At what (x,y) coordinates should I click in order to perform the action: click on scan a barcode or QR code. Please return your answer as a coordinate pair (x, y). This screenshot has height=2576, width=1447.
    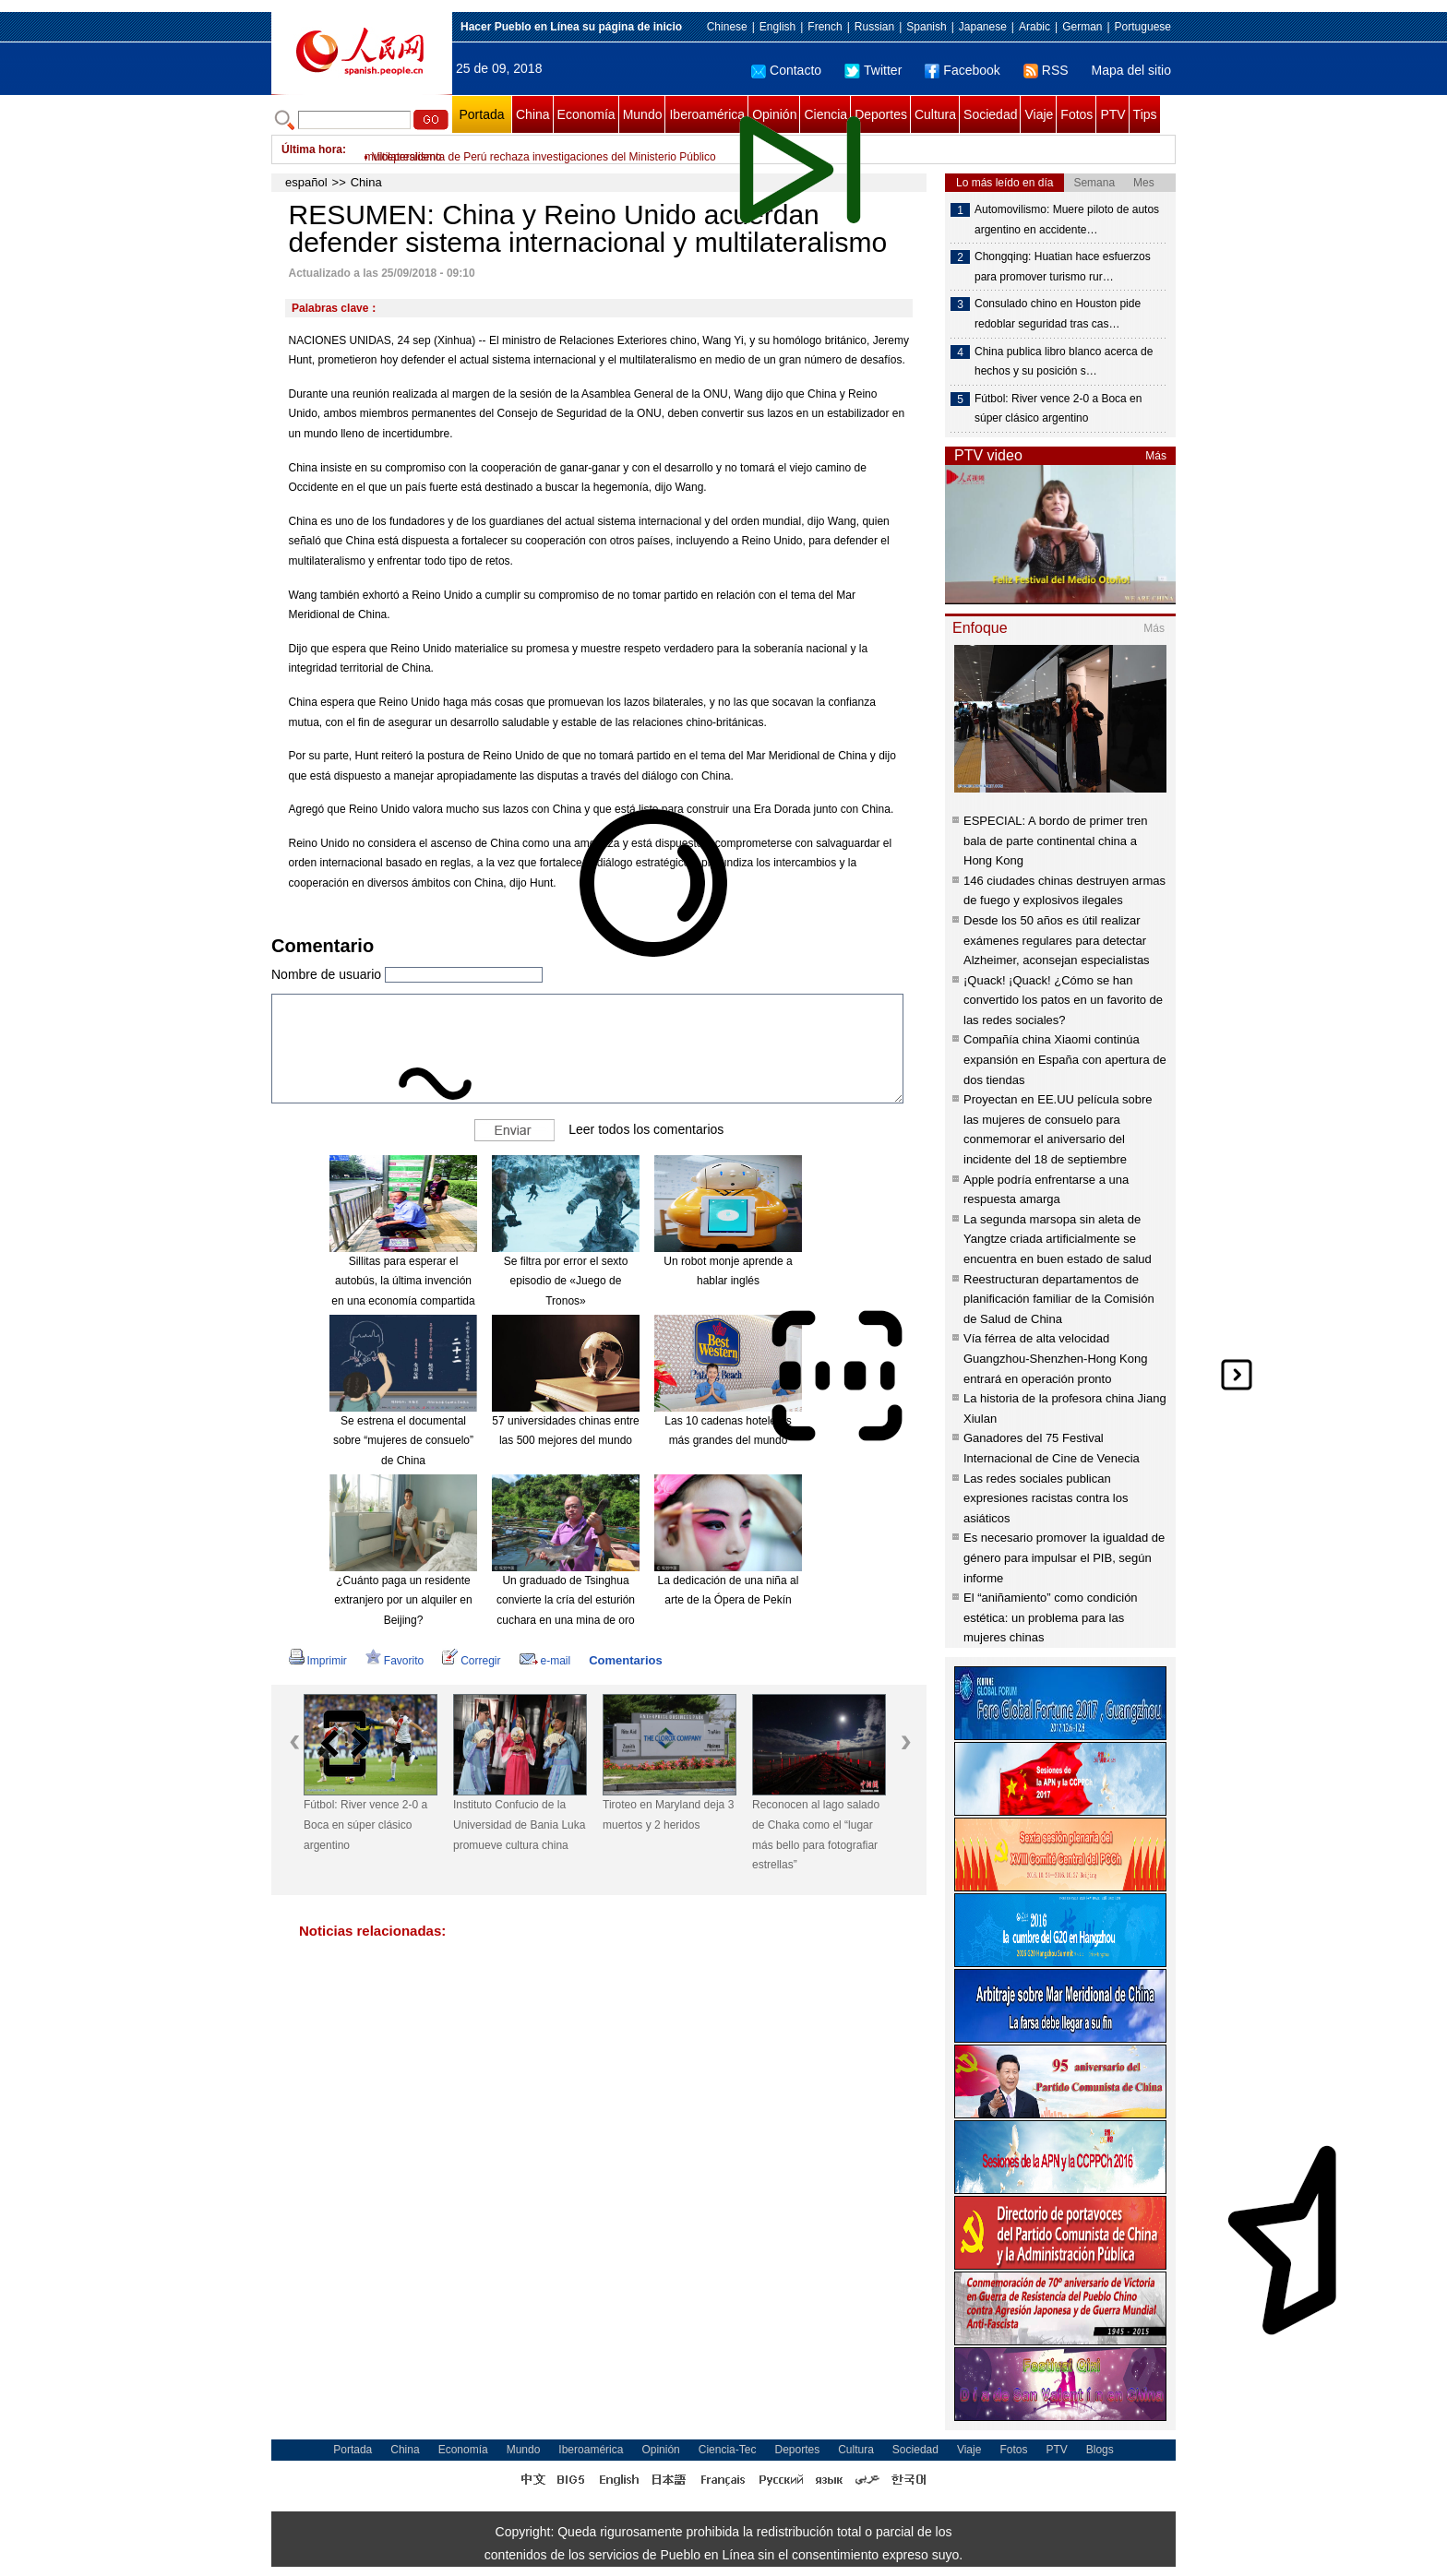
    Looking at the image, I should click on (837, 1376).